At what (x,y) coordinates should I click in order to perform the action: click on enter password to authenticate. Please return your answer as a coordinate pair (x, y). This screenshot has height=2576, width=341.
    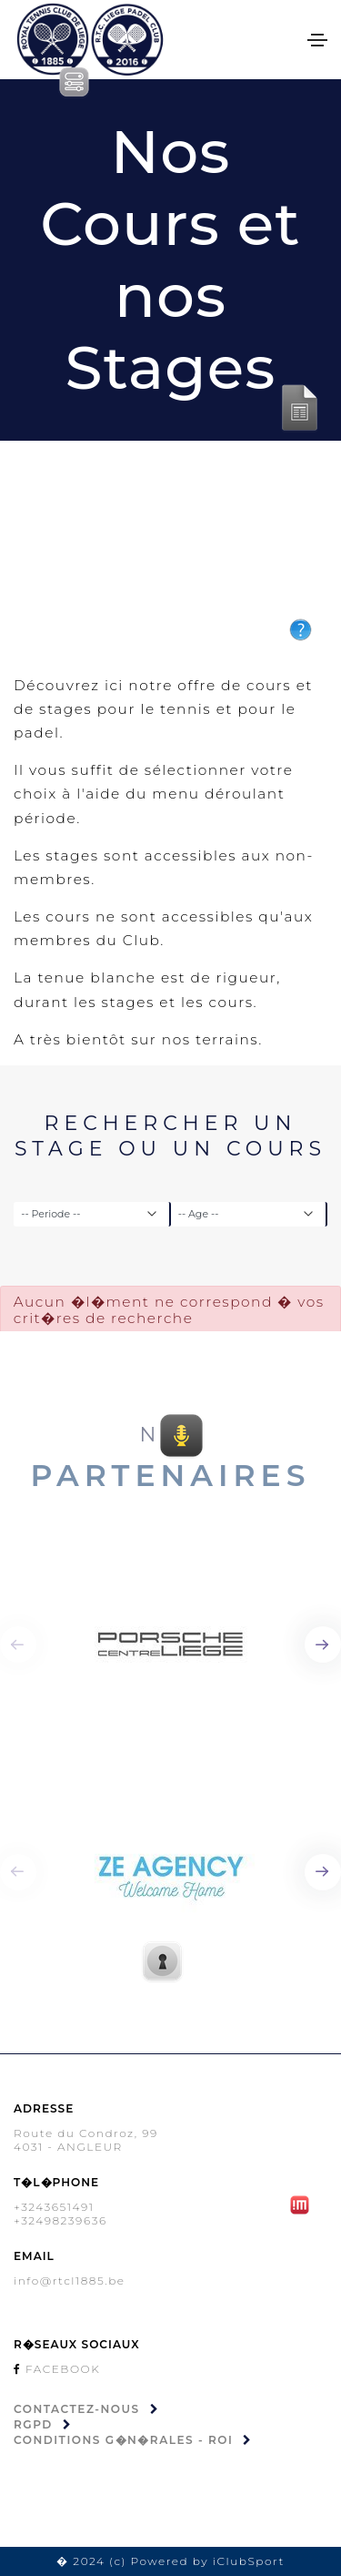
    Looking at the image, I should click on (162, 1961).